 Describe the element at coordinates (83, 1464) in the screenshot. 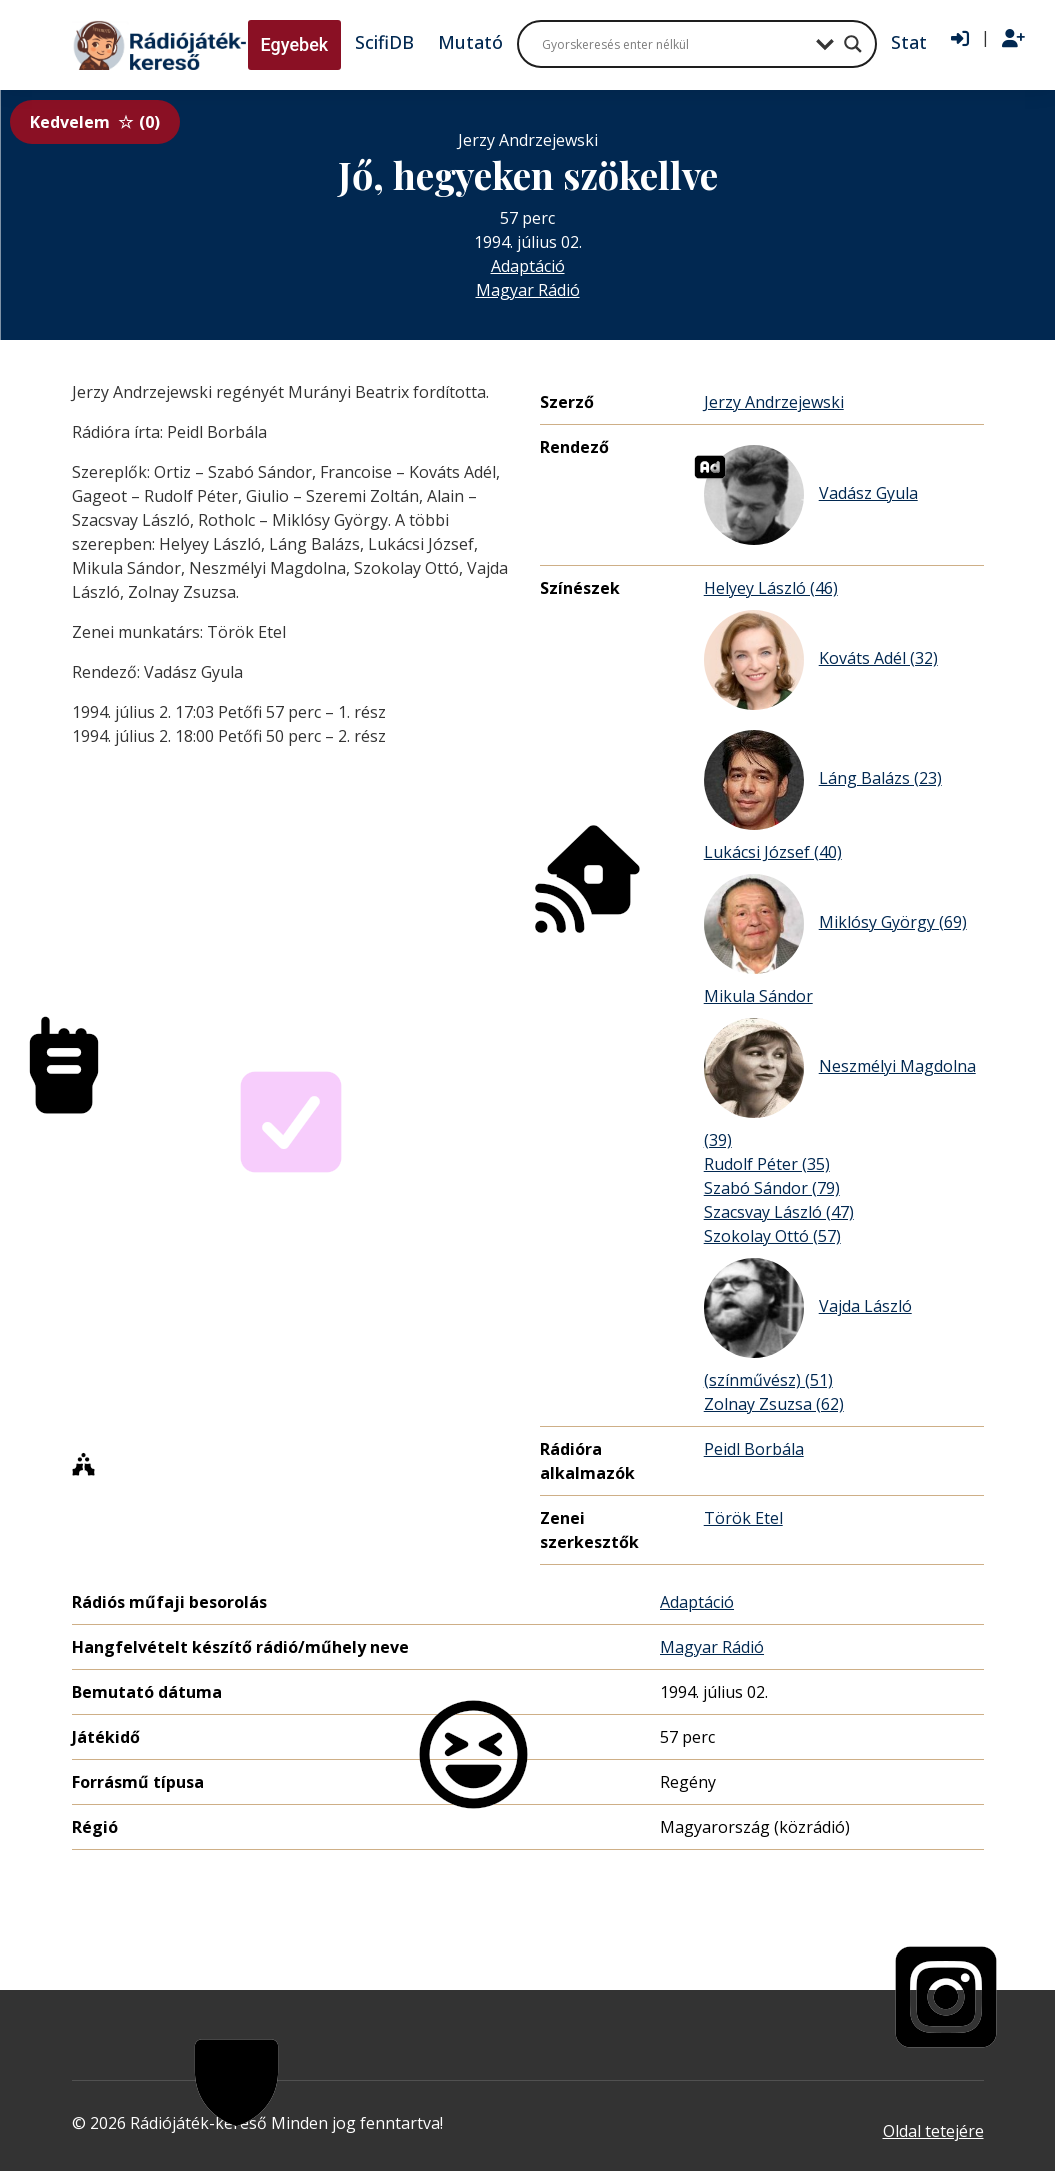

I see `indicates holiday or christmas-themed content` at that location.